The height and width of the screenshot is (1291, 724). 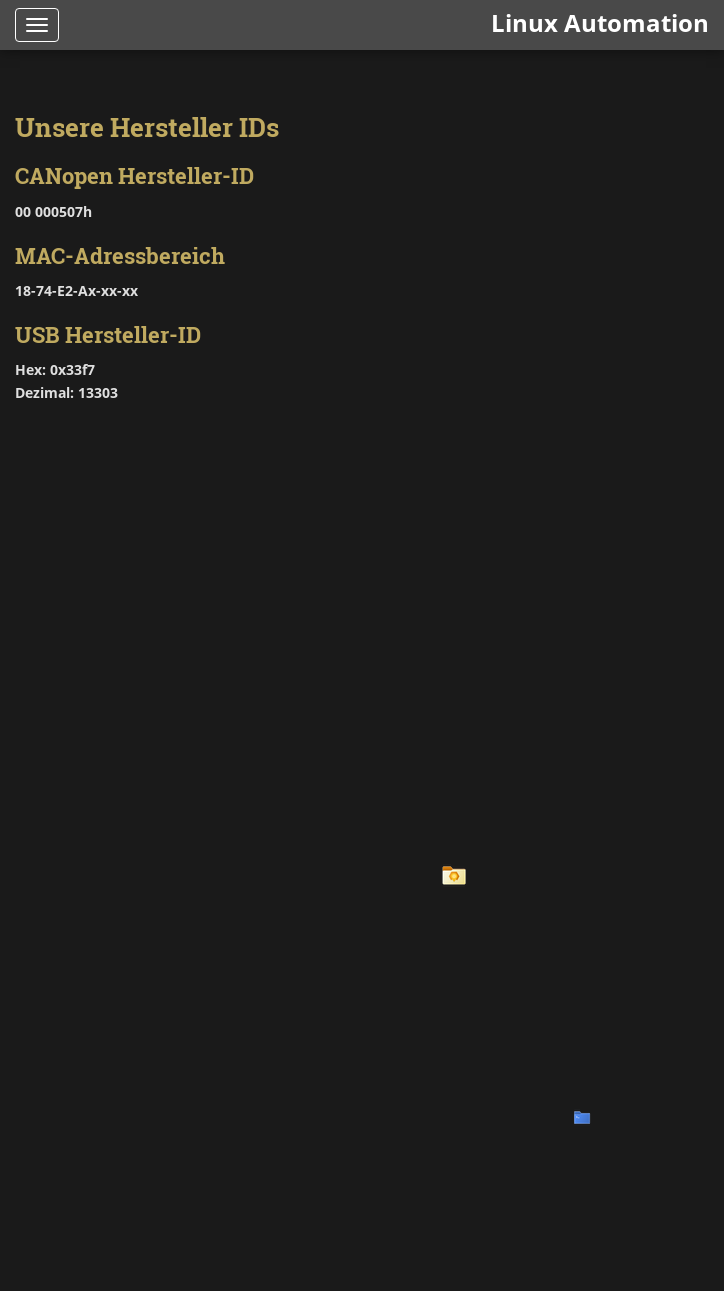 What do you see at coordinates (582, 1118) in the screenshot?
I see `open folder containing powershell scripts` at bounding box center [582, 1118].